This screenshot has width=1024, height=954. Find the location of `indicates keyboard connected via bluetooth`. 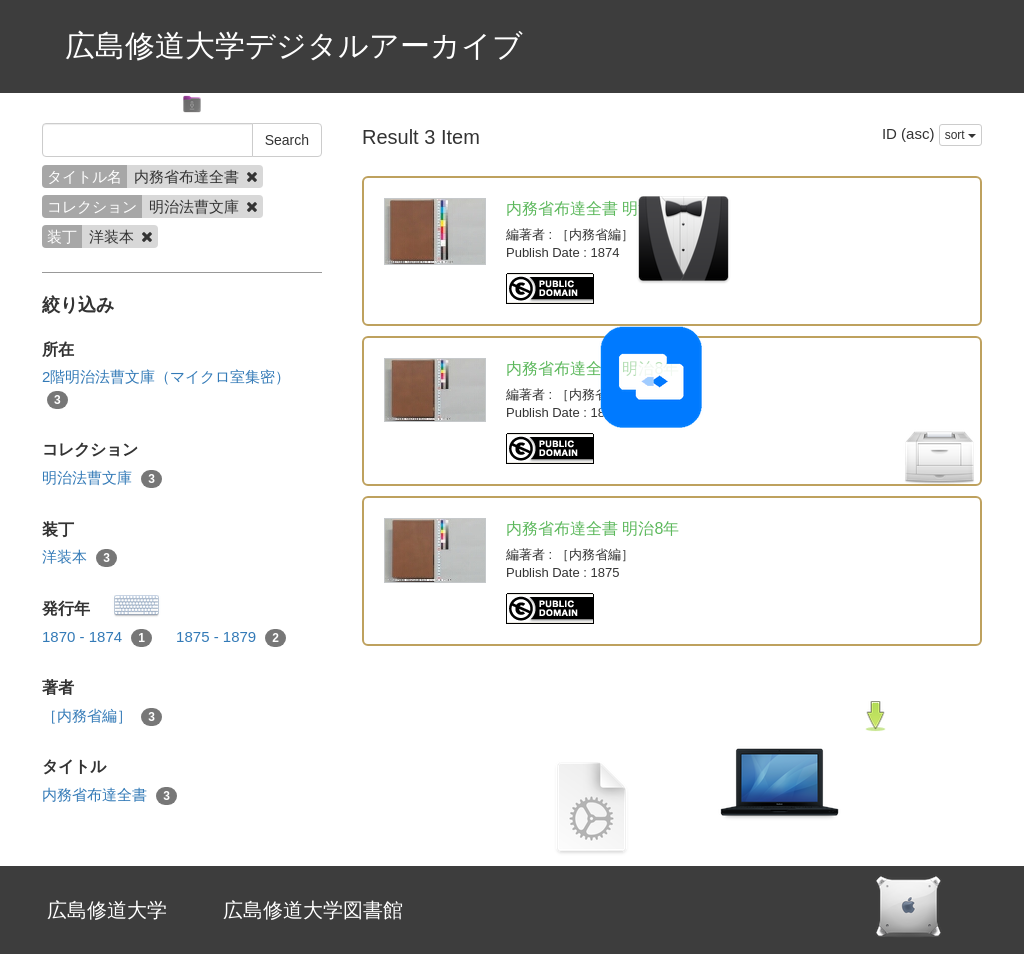

indicates keyboard connected via bluetooth is located at coordinates (136, 605).